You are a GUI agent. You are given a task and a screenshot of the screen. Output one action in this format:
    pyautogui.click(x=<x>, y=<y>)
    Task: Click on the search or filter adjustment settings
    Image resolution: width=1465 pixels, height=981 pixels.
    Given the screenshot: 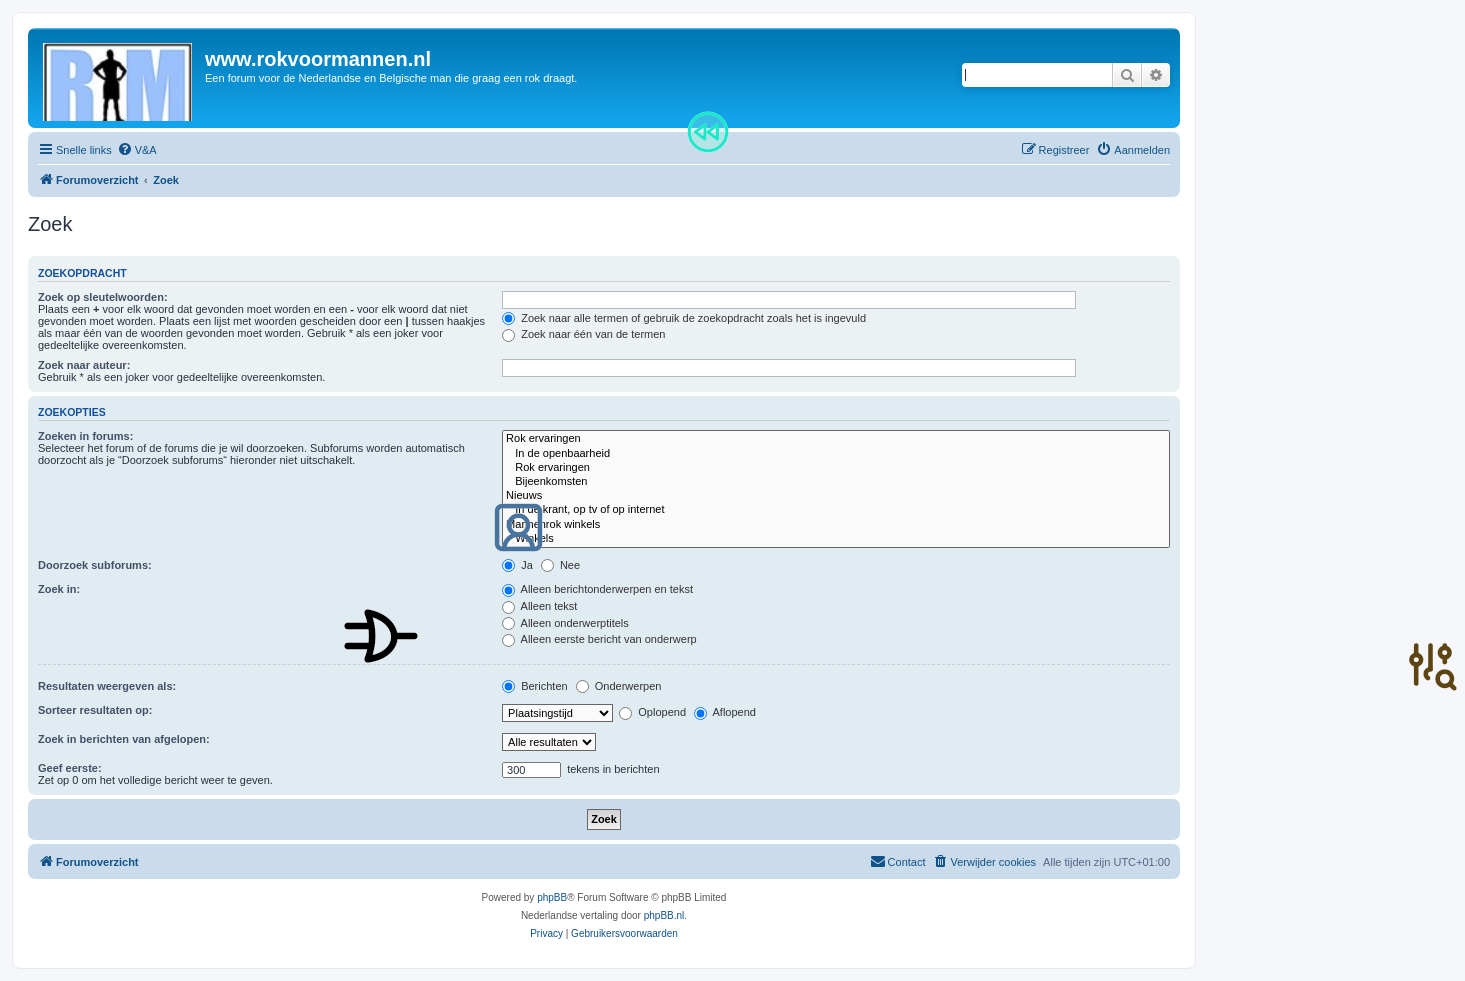 What is the action you would take?
    pyautogui.click(x=1430, y=664)
    